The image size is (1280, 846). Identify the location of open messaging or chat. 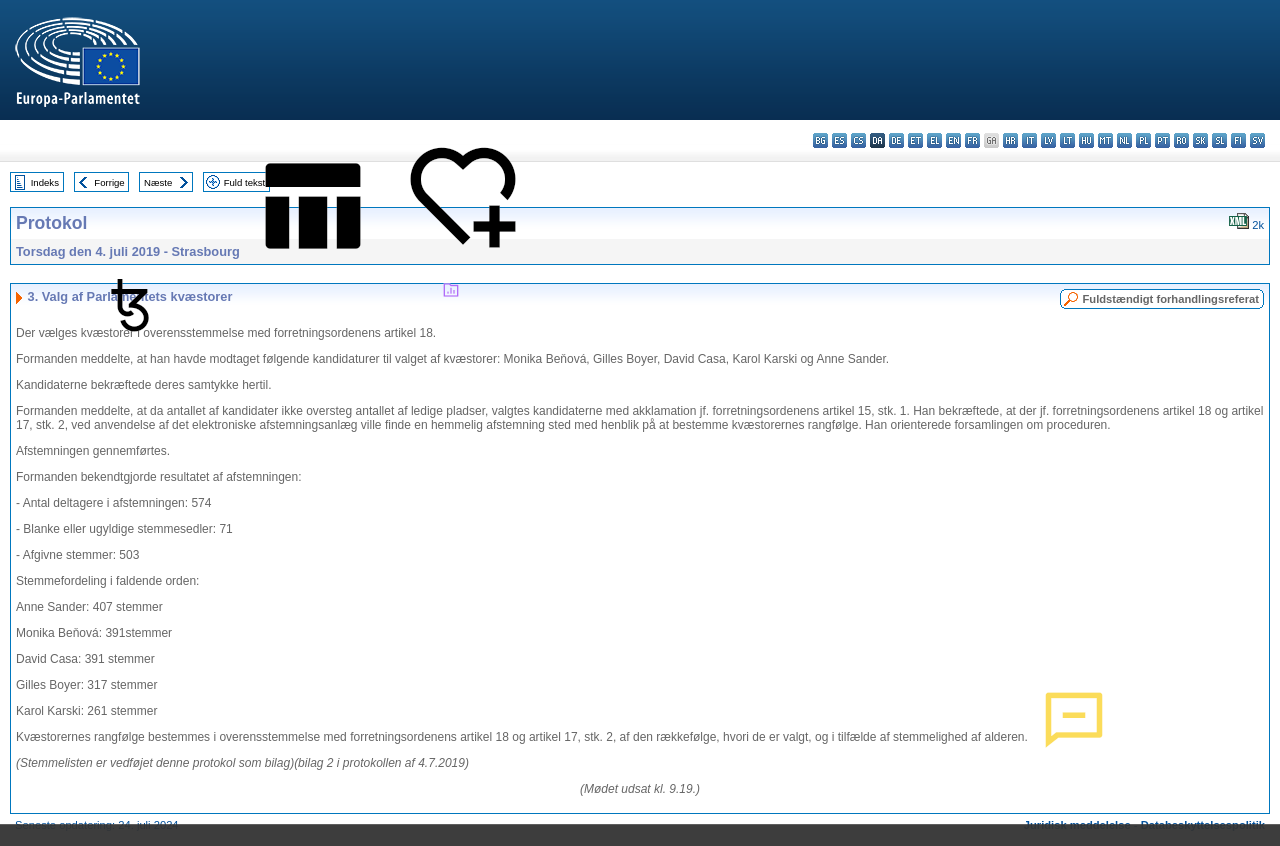
(1074, 718).